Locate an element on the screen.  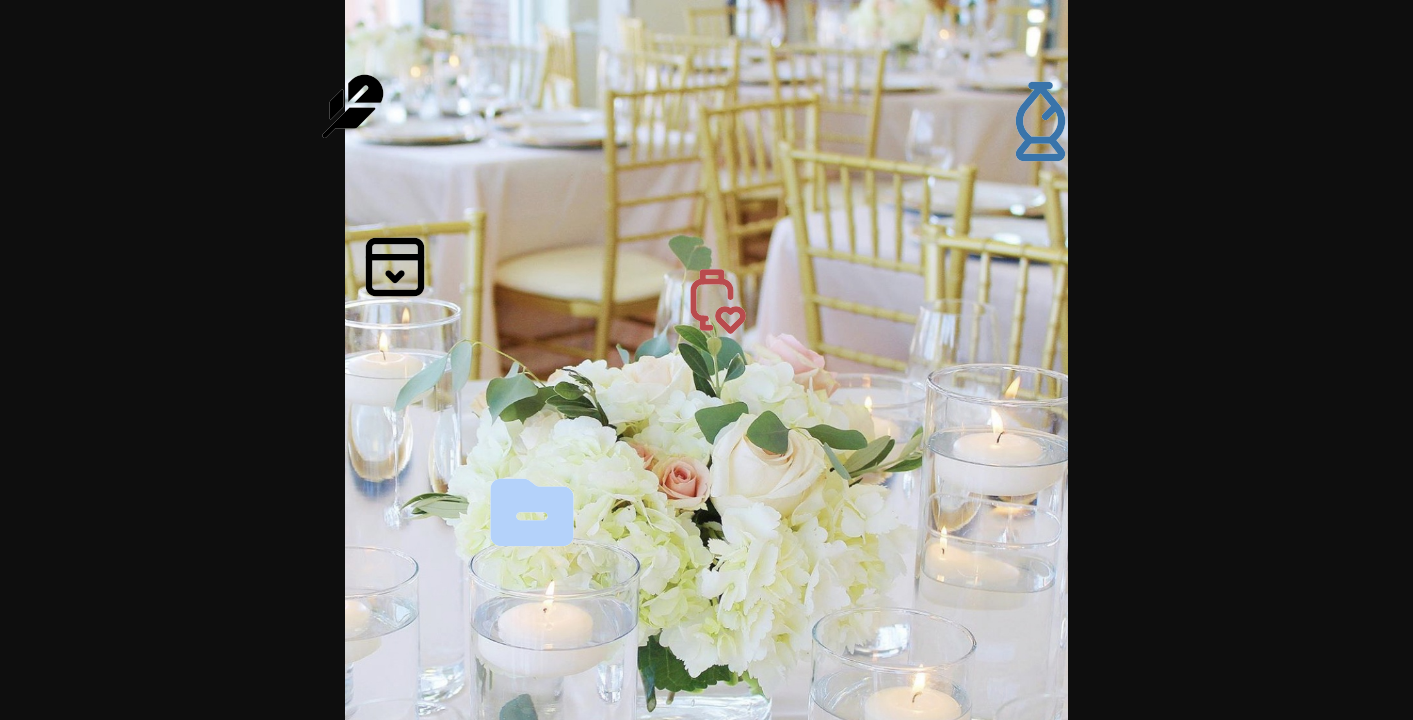
compose a new post or message is located at coordinates (350, 107).